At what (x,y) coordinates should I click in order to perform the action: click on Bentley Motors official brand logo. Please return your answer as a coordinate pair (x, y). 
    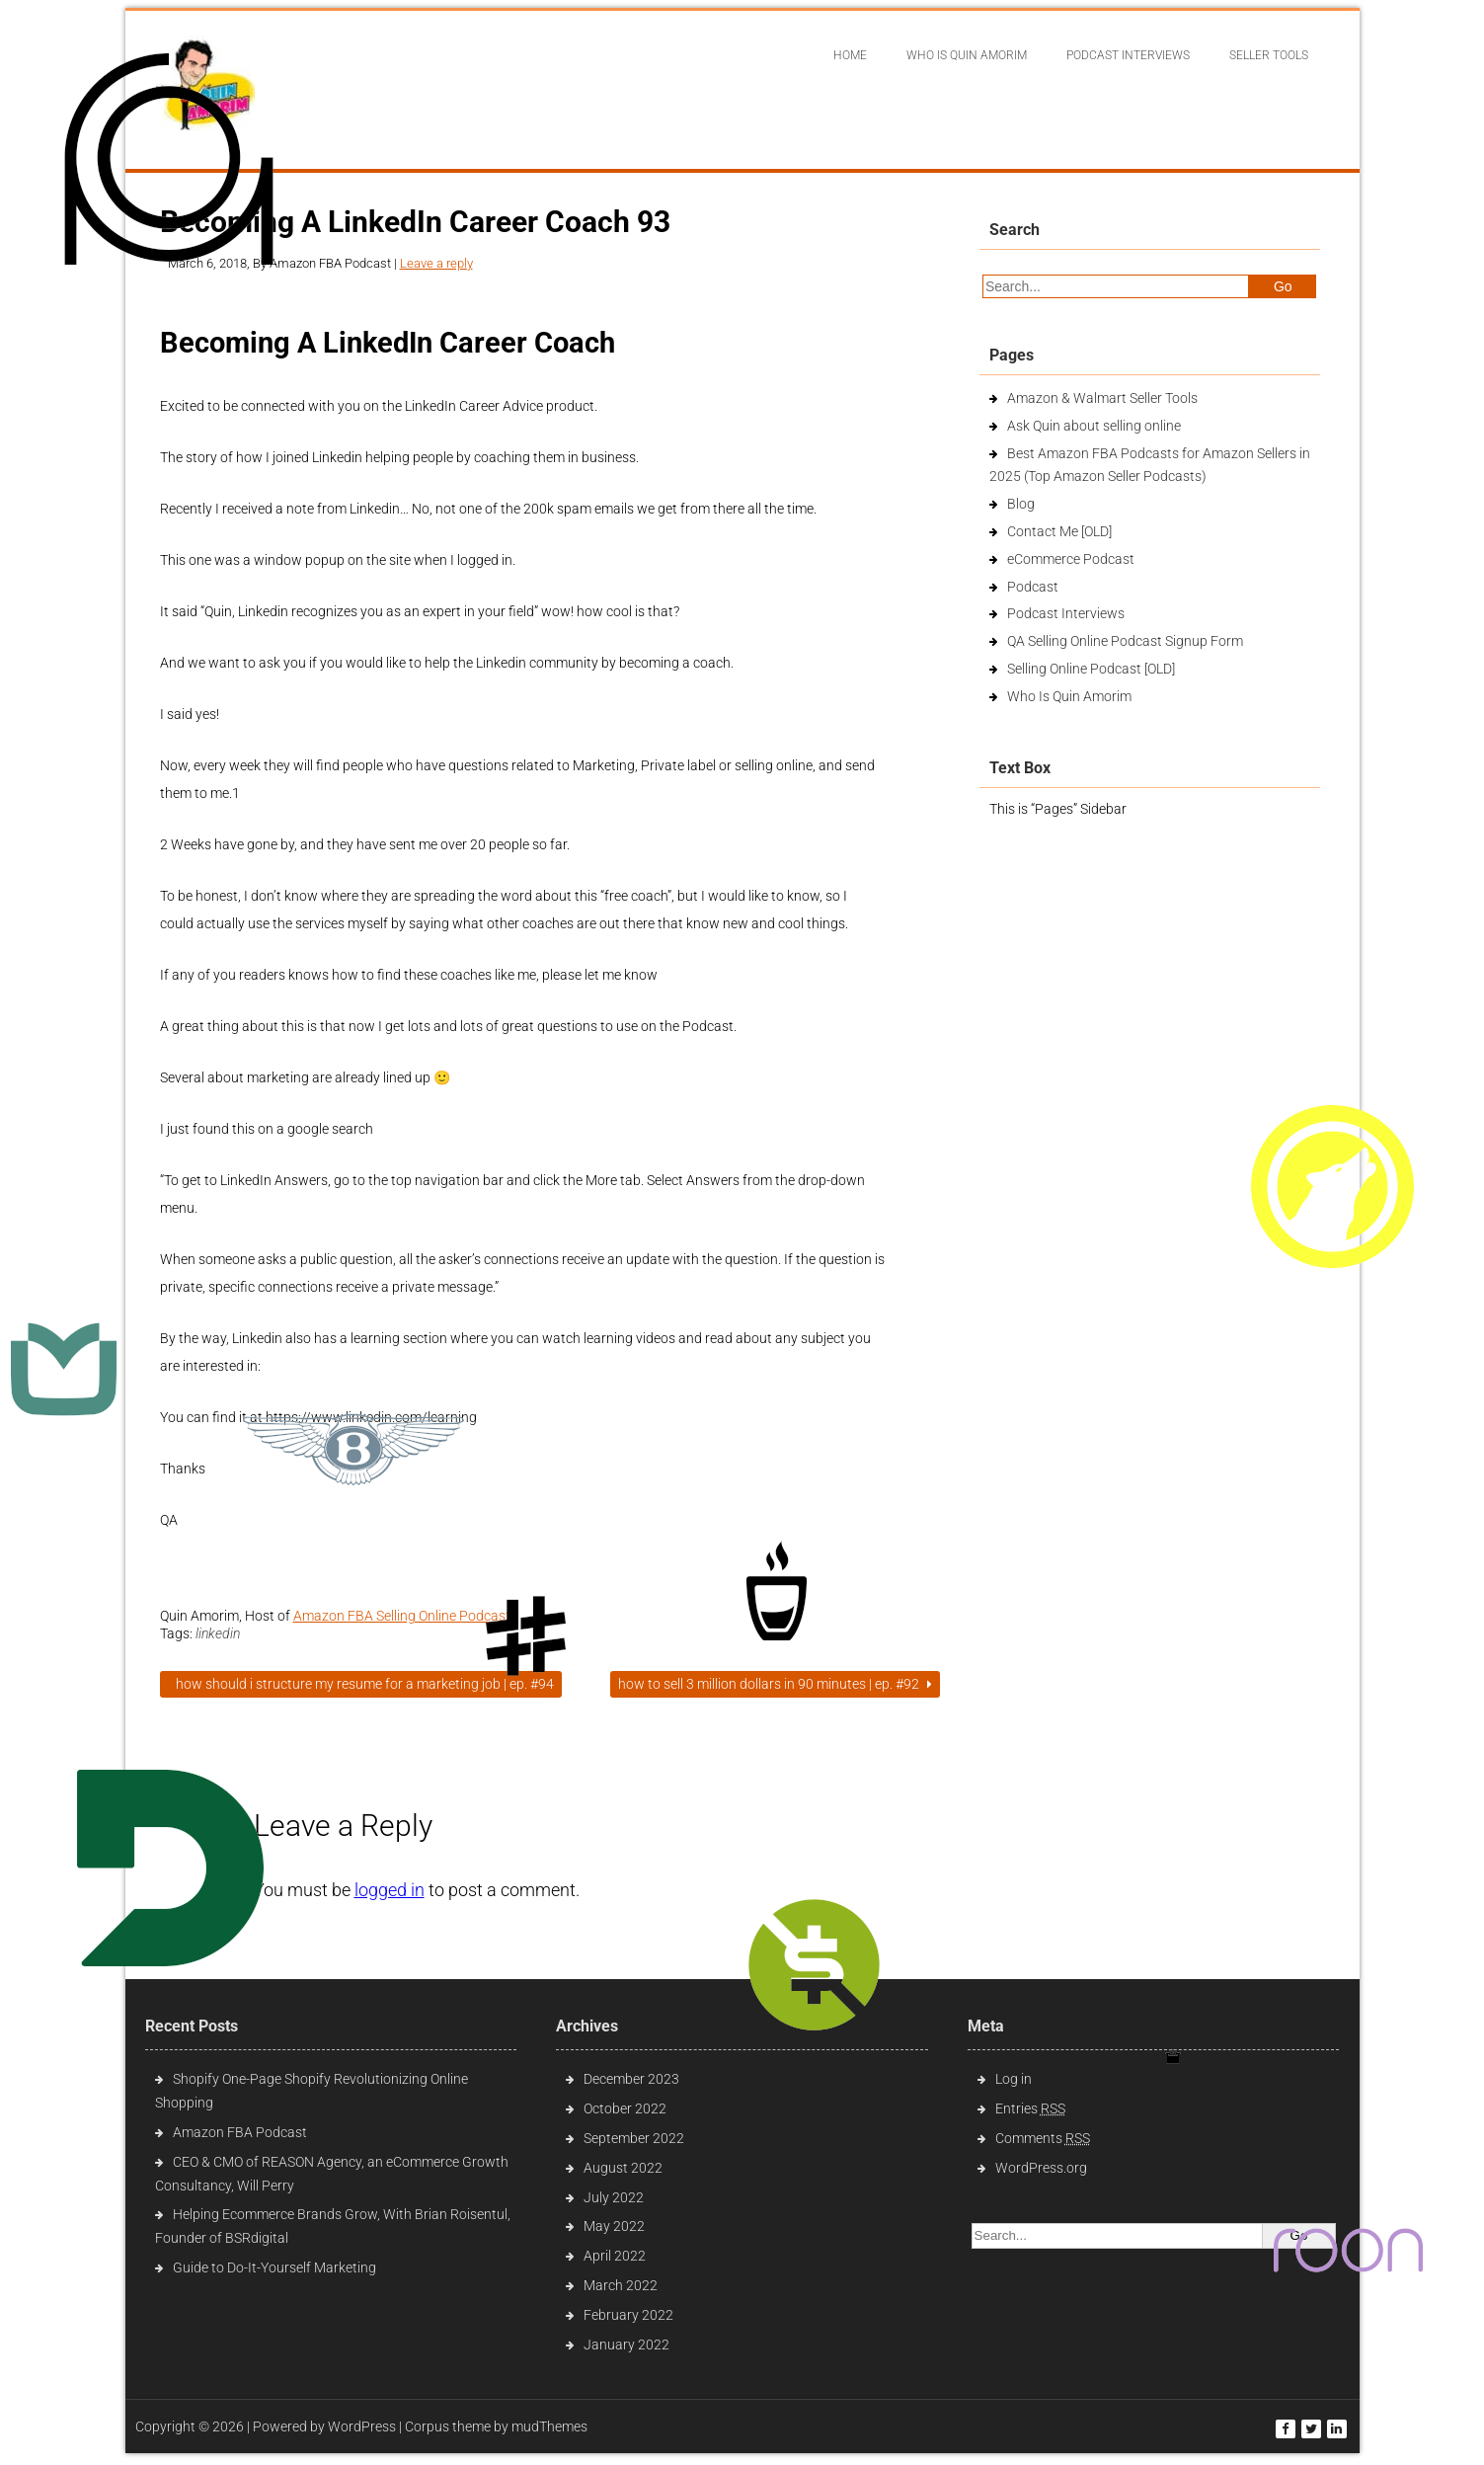
    Looking at the image, I should click on (353, 1450).